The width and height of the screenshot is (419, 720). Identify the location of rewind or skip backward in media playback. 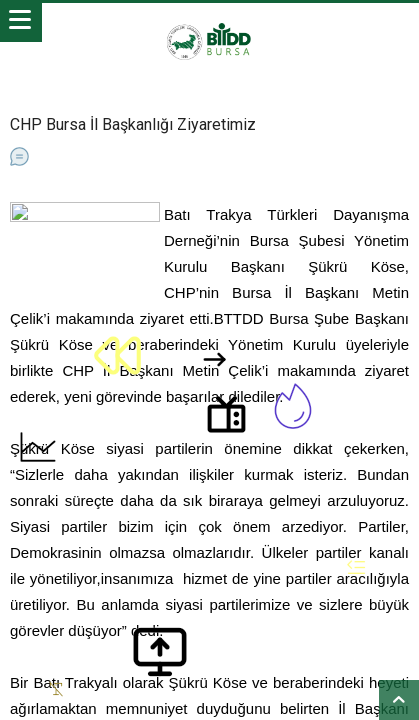
(117, 355).